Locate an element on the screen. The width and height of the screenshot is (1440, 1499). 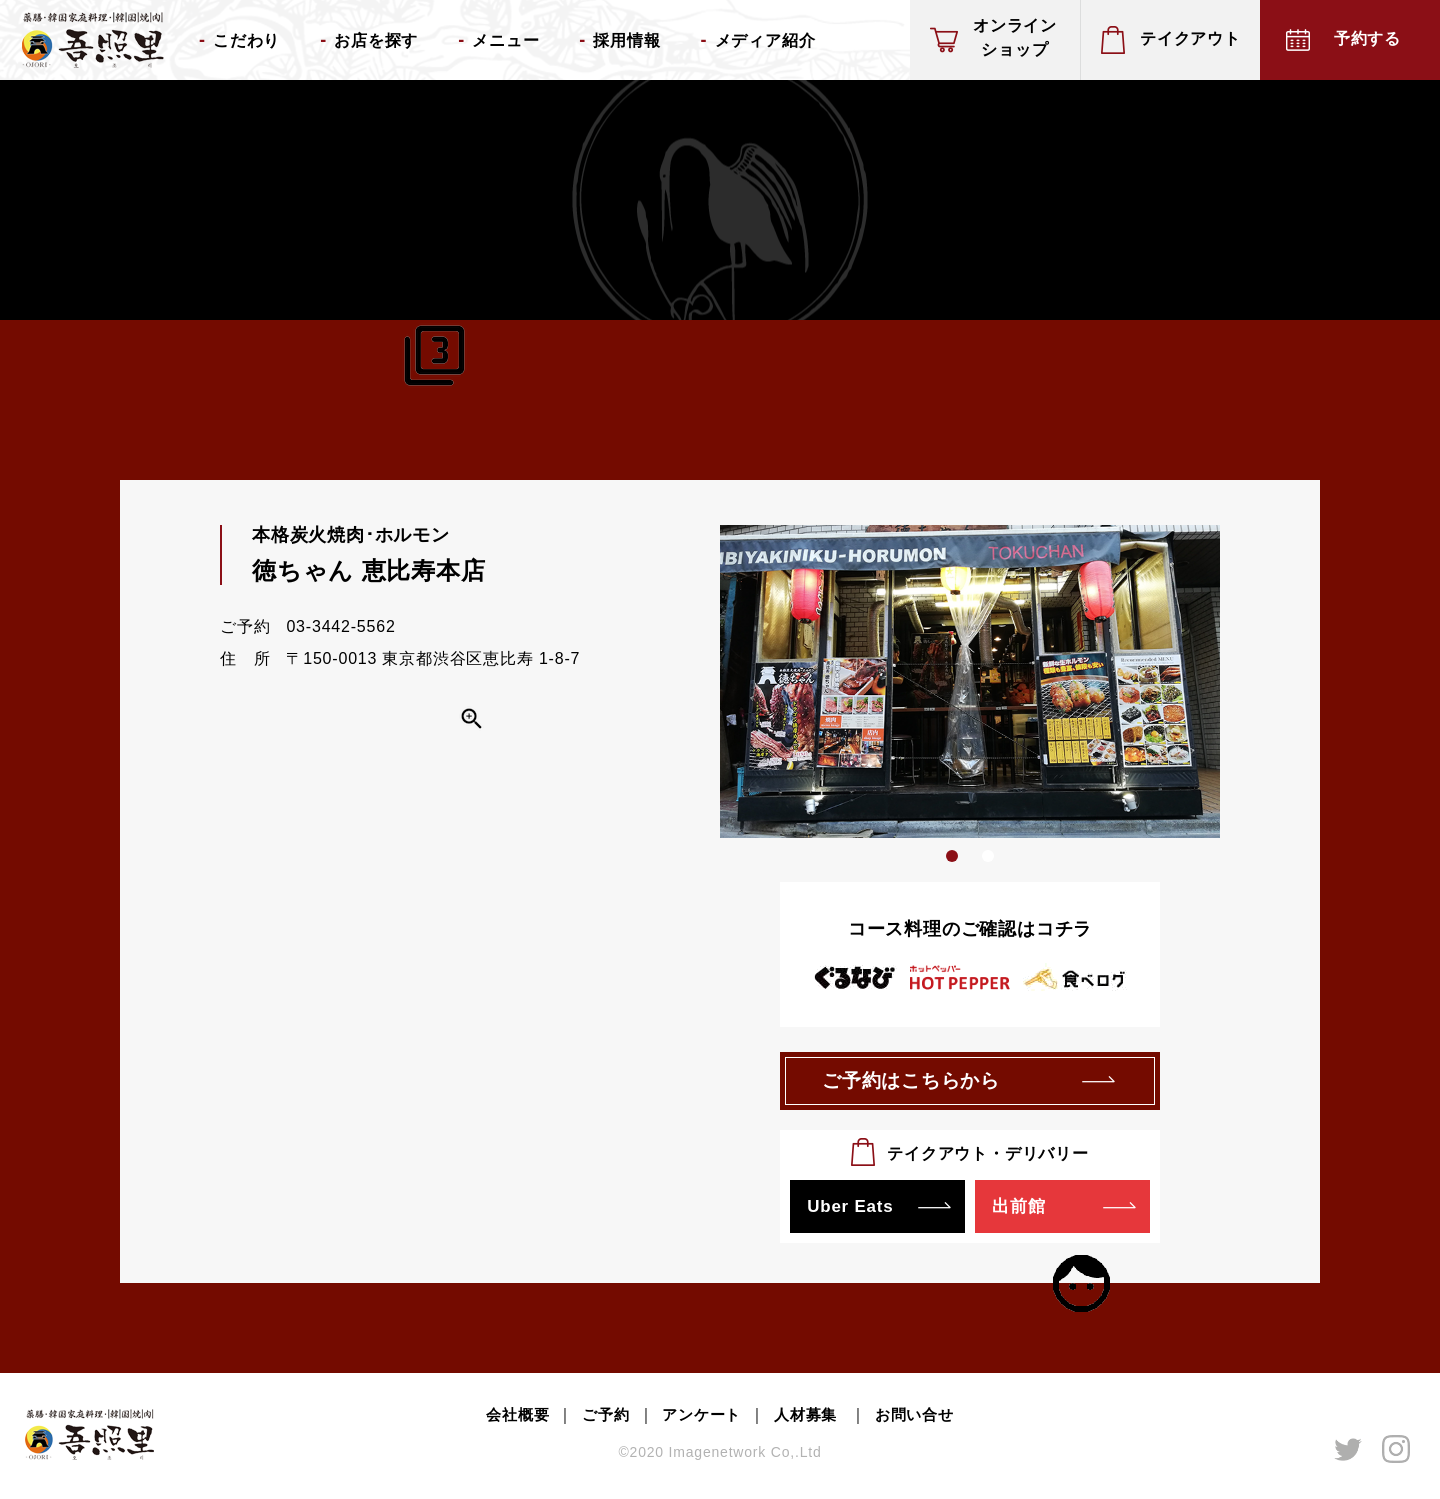
access your profile or account settings is located at coordinates (1081, 1283).